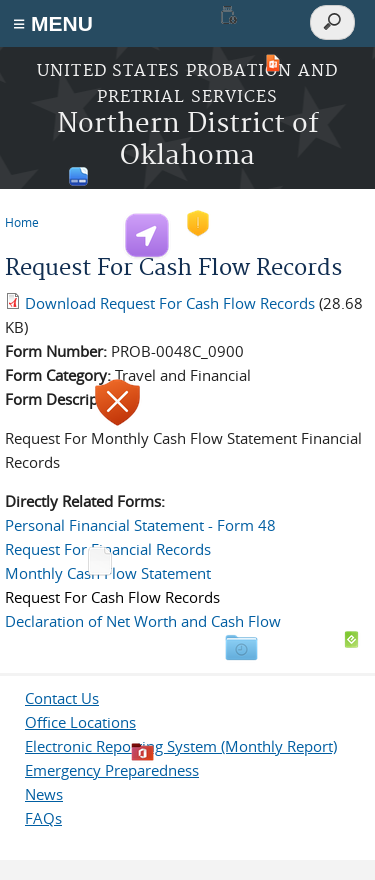 The width and height of the screenshot is (375, 880). What do you see at coordinates (147, 236) in the screenshot?
I see `access location privacy settings` at bounding box center [147, 236].